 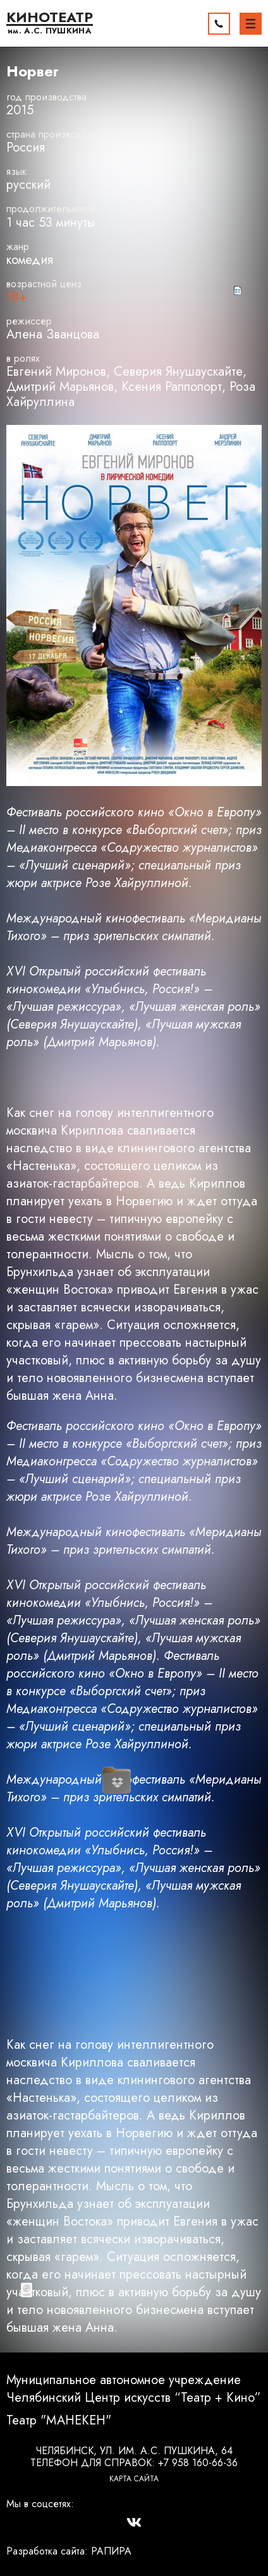 What do you see at coordinates (80, 747) in the screenshot?
I see `open the papers document reader app` at bounding box center [80, 747].